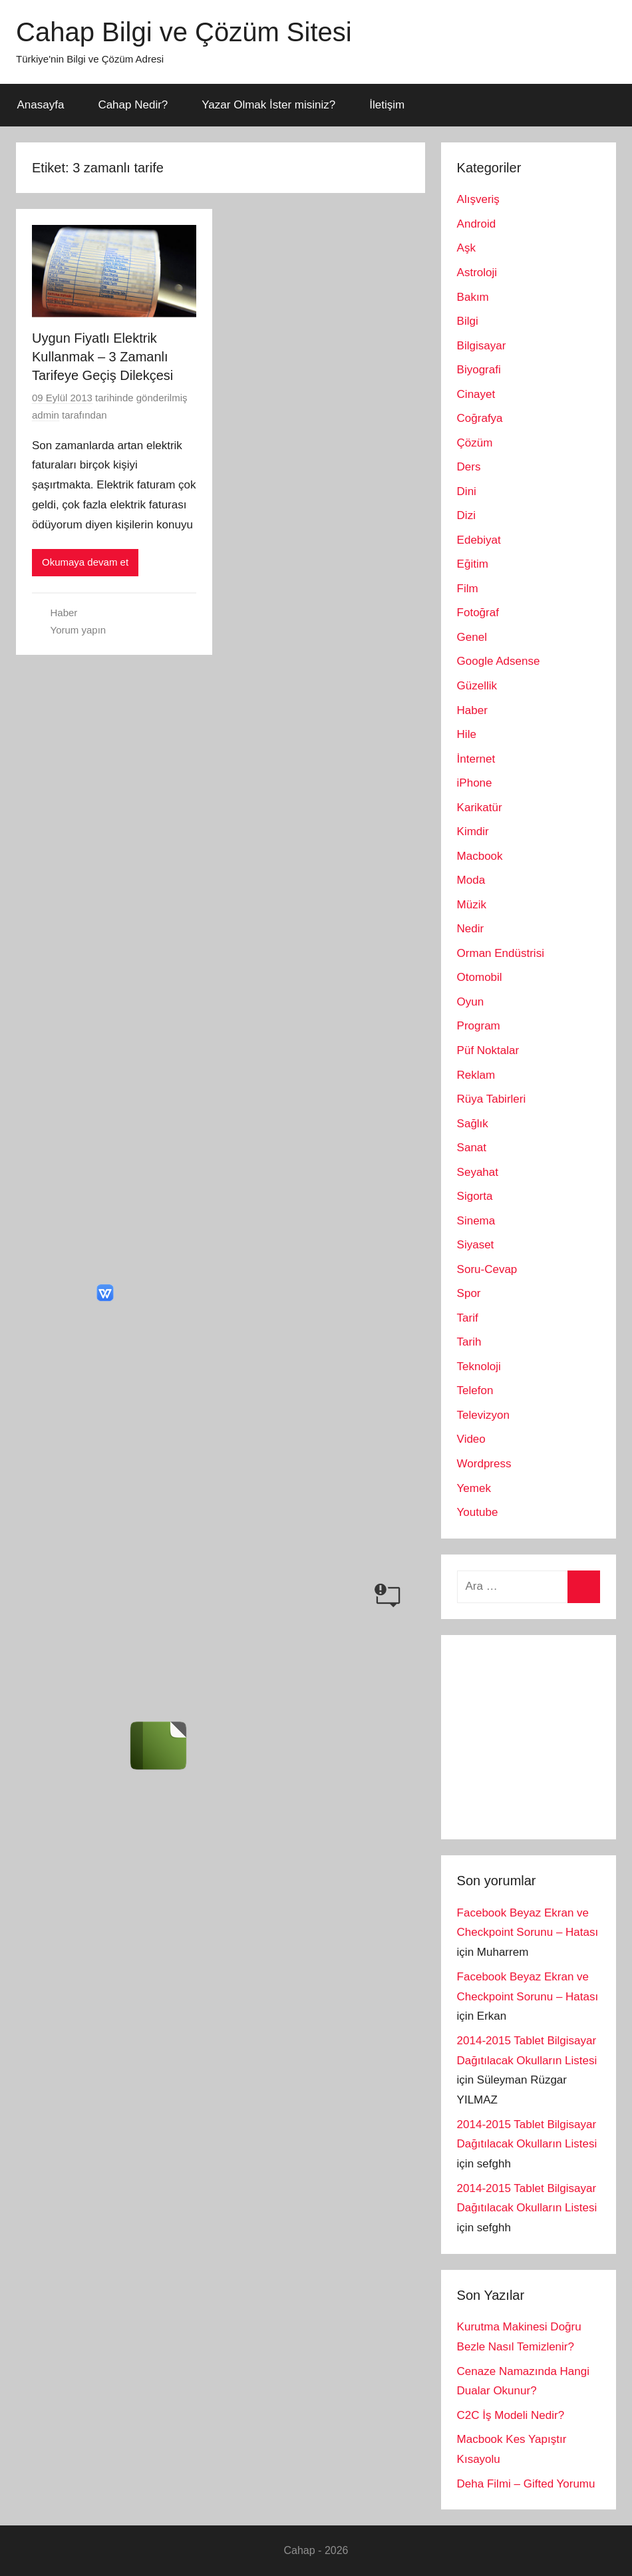 The image size is (632, 2576). What do you see at coordinates (158, 1744) in the screenshot?
I see `change desktop wallpaper settings` at bounding box center [158, 1744].